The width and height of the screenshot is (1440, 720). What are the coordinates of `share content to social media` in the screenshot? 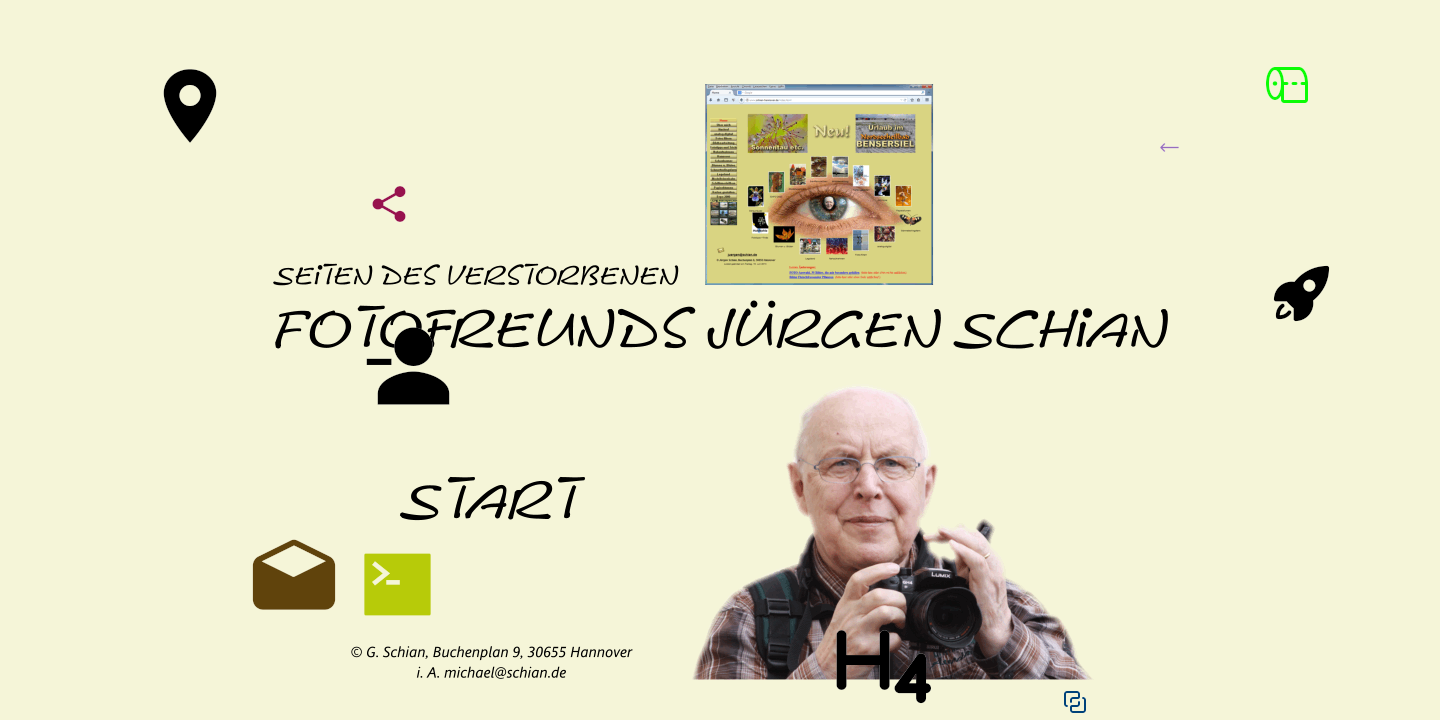 It's located at (389, 204).